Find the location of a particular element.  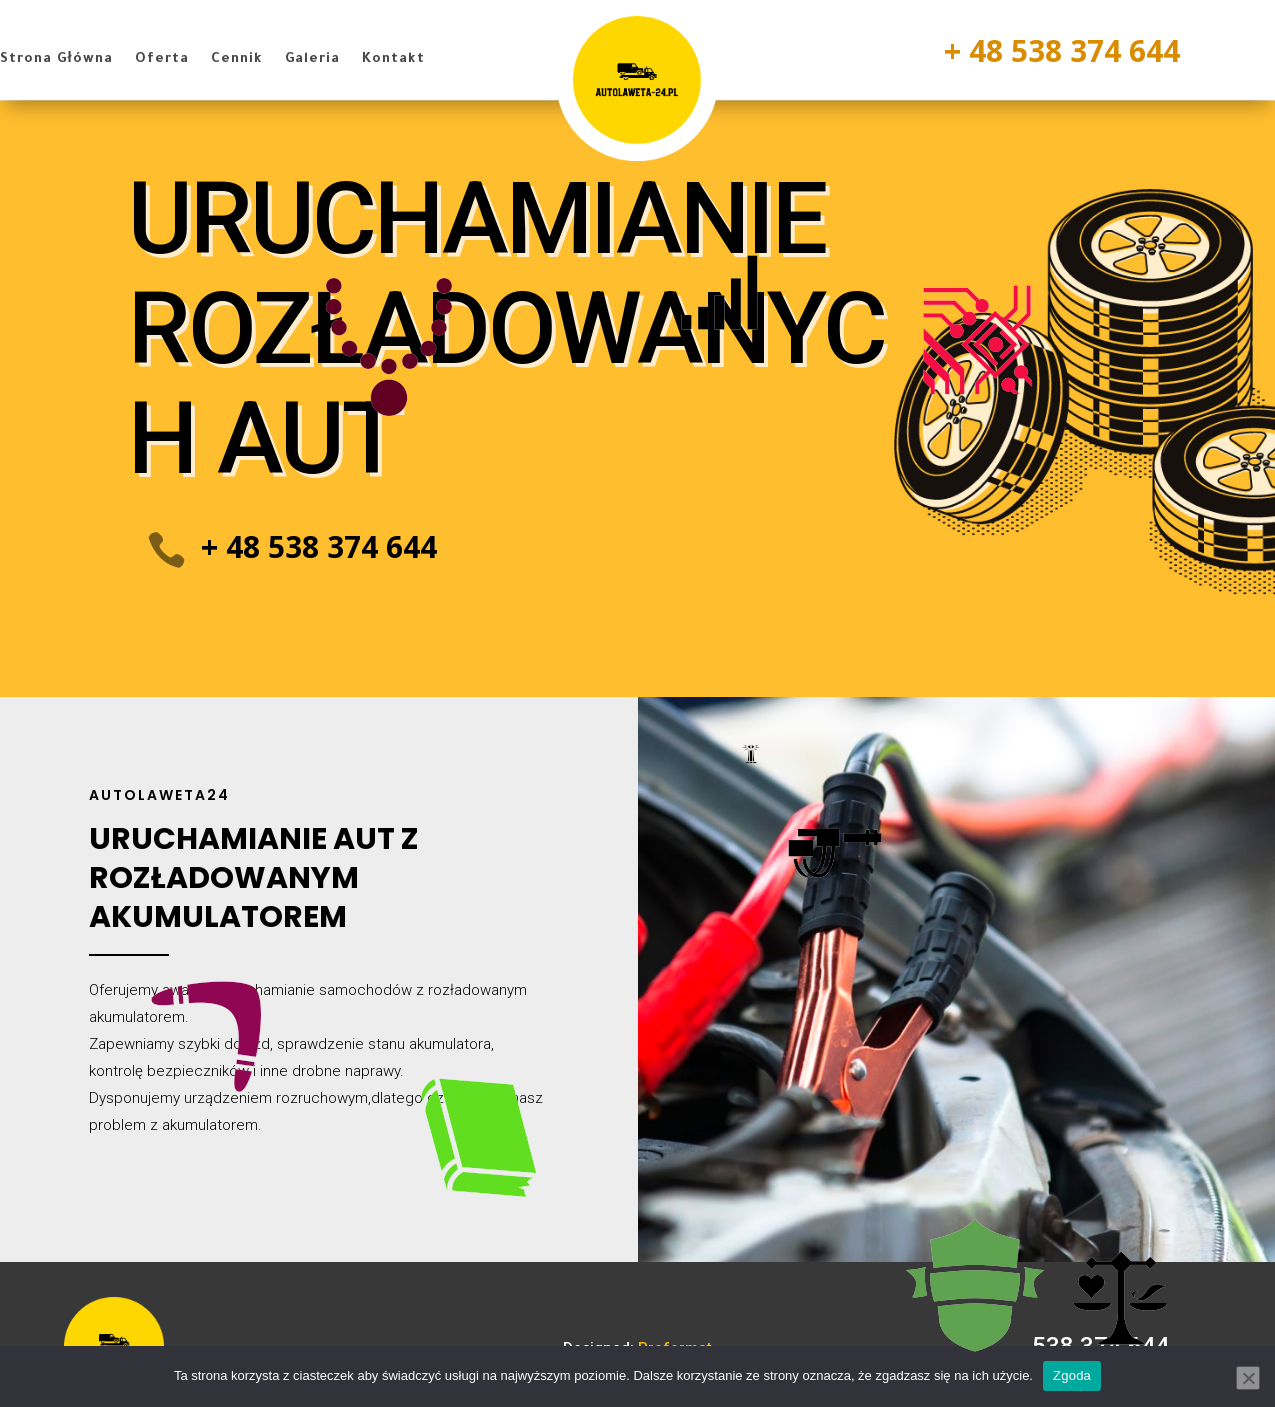

select minigun weapon is located at coordinates (835, 841).